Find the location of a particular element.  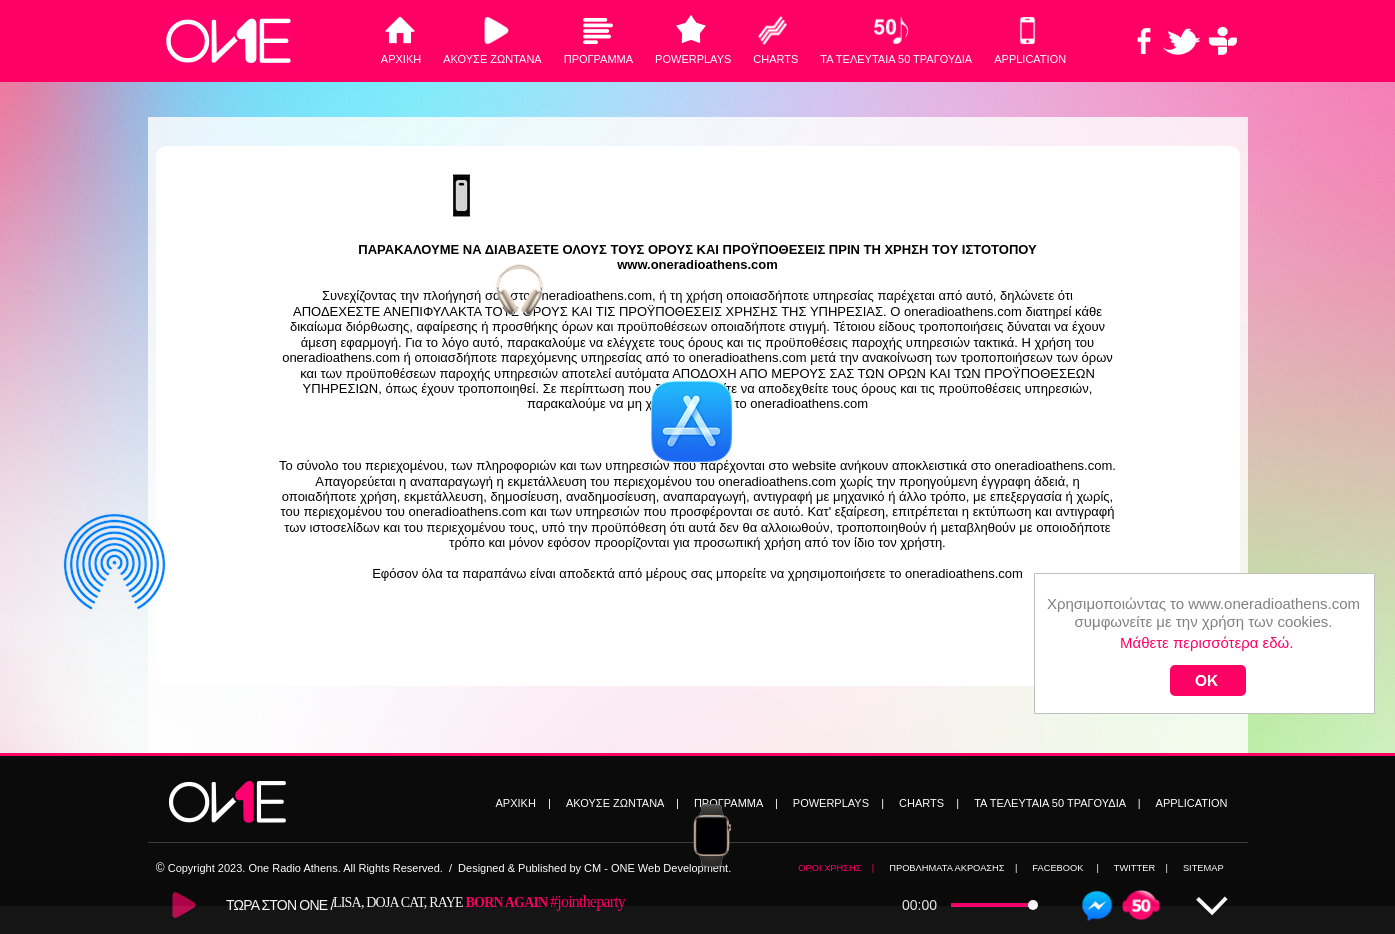

open the App Store to browse and download apps is located at coordinates (691, 421).